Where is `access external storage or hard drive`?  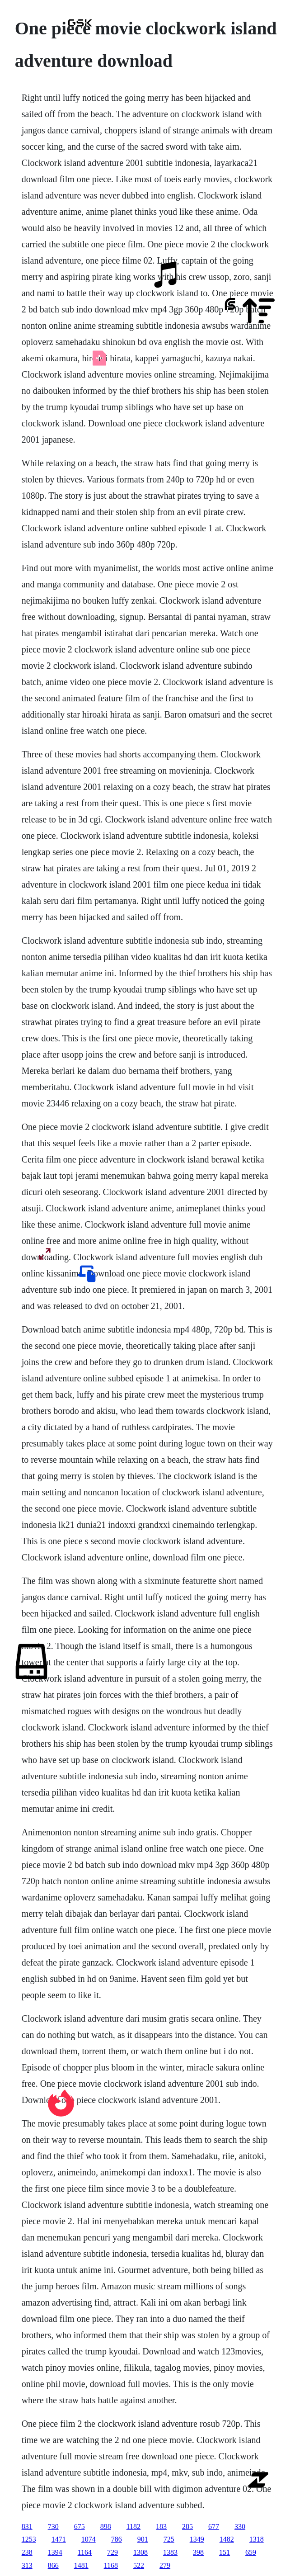 access external storage or hard drive is located at coordinates (31, 1661).